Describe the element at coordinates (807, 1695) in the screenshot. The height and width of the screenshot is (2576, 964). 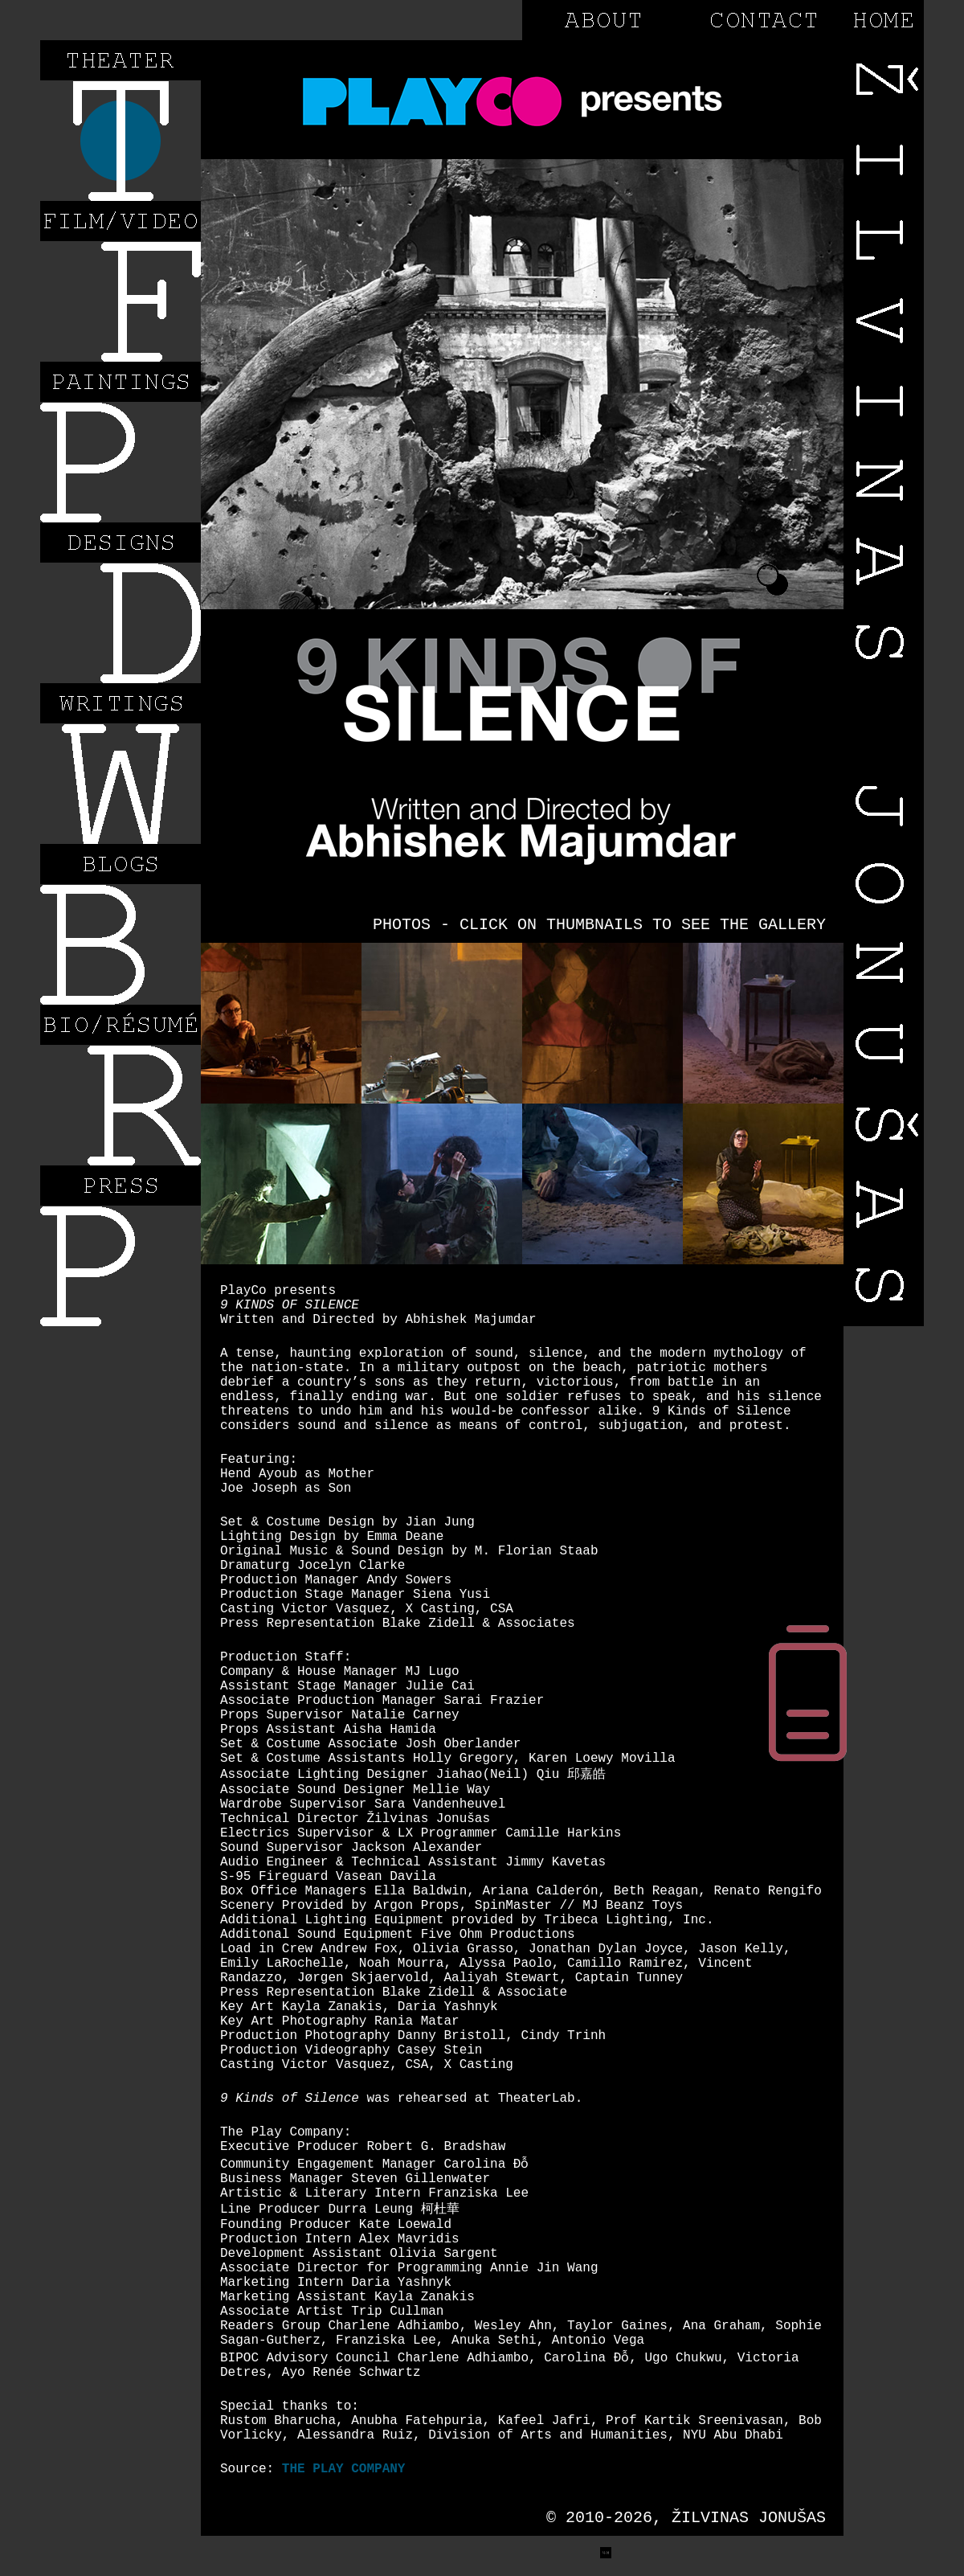
I see `indicates medium battery level` at that location.